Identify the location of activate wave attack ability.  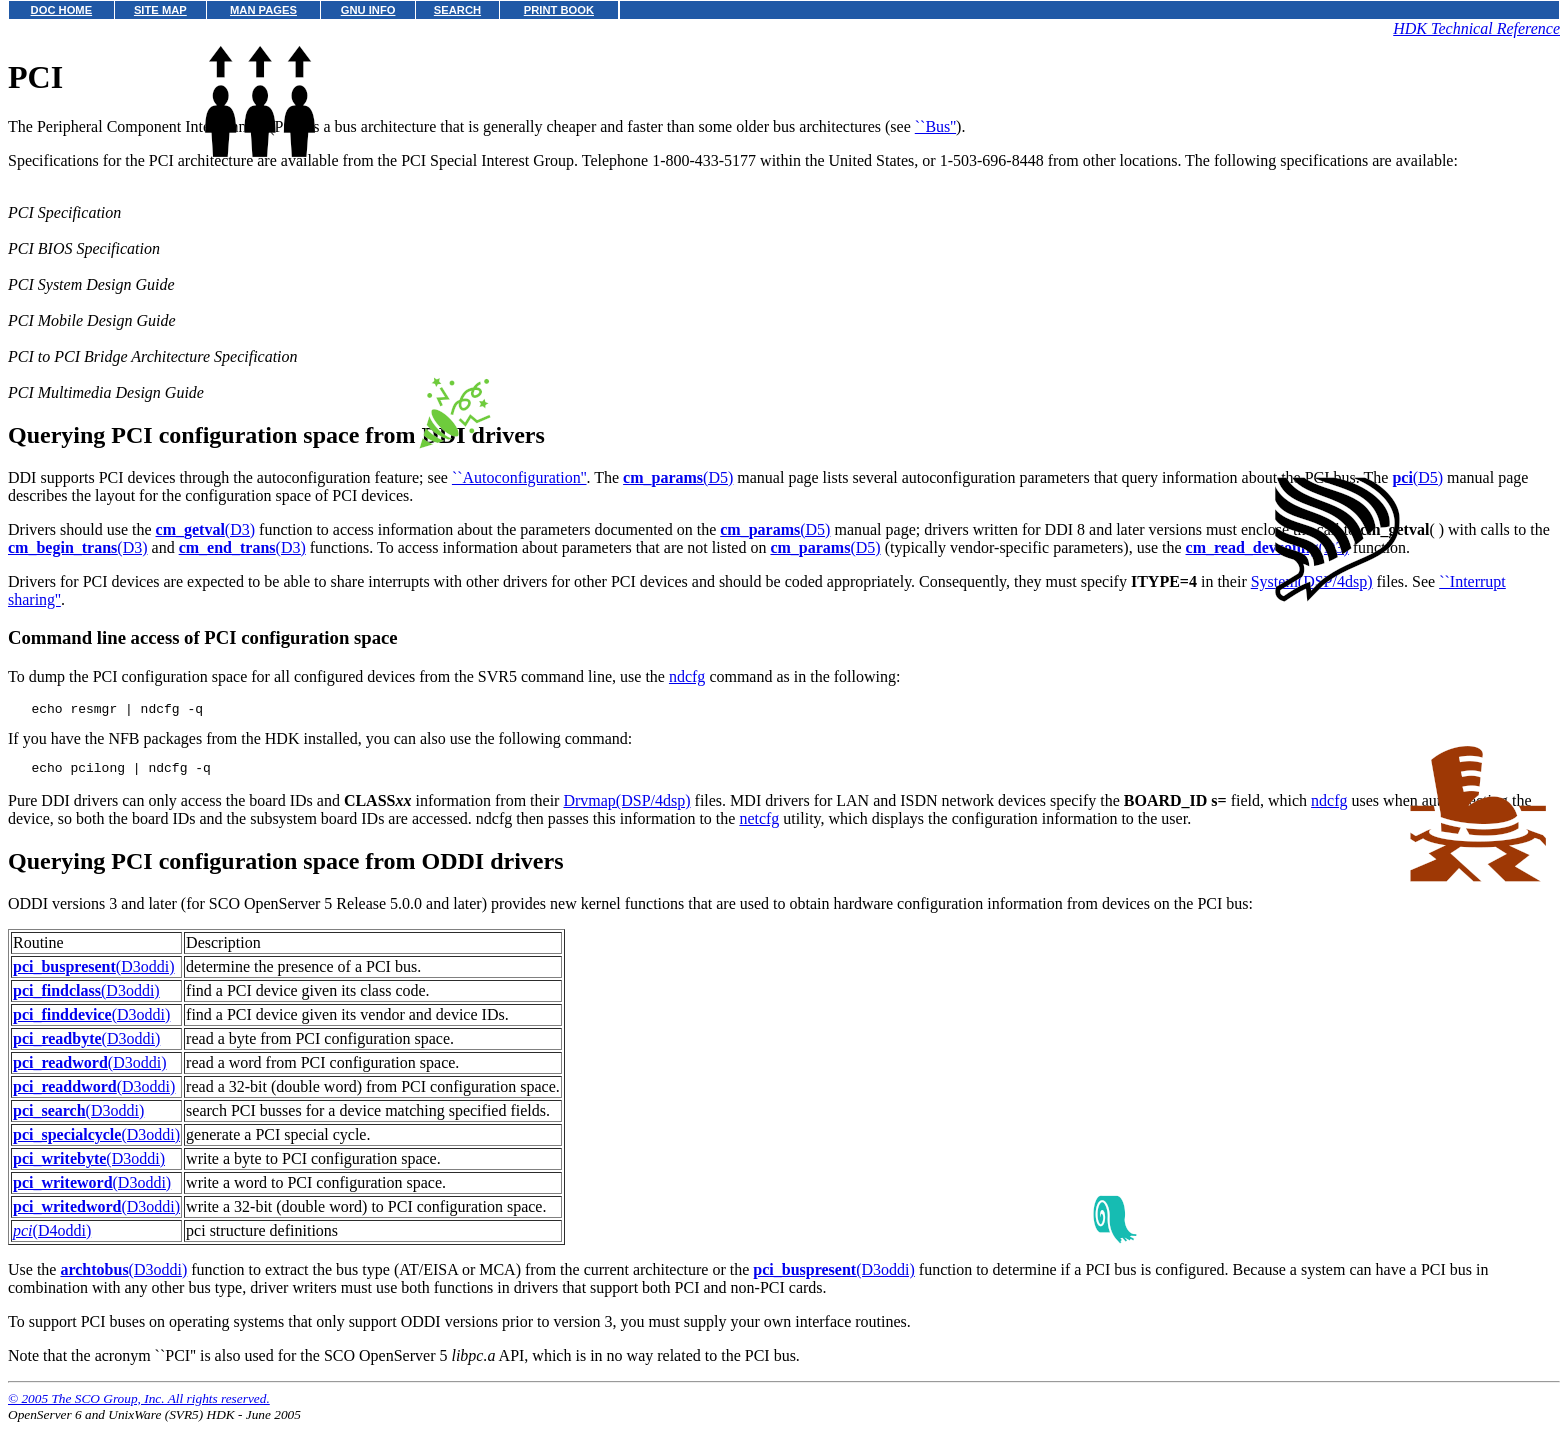
(1337, 540).